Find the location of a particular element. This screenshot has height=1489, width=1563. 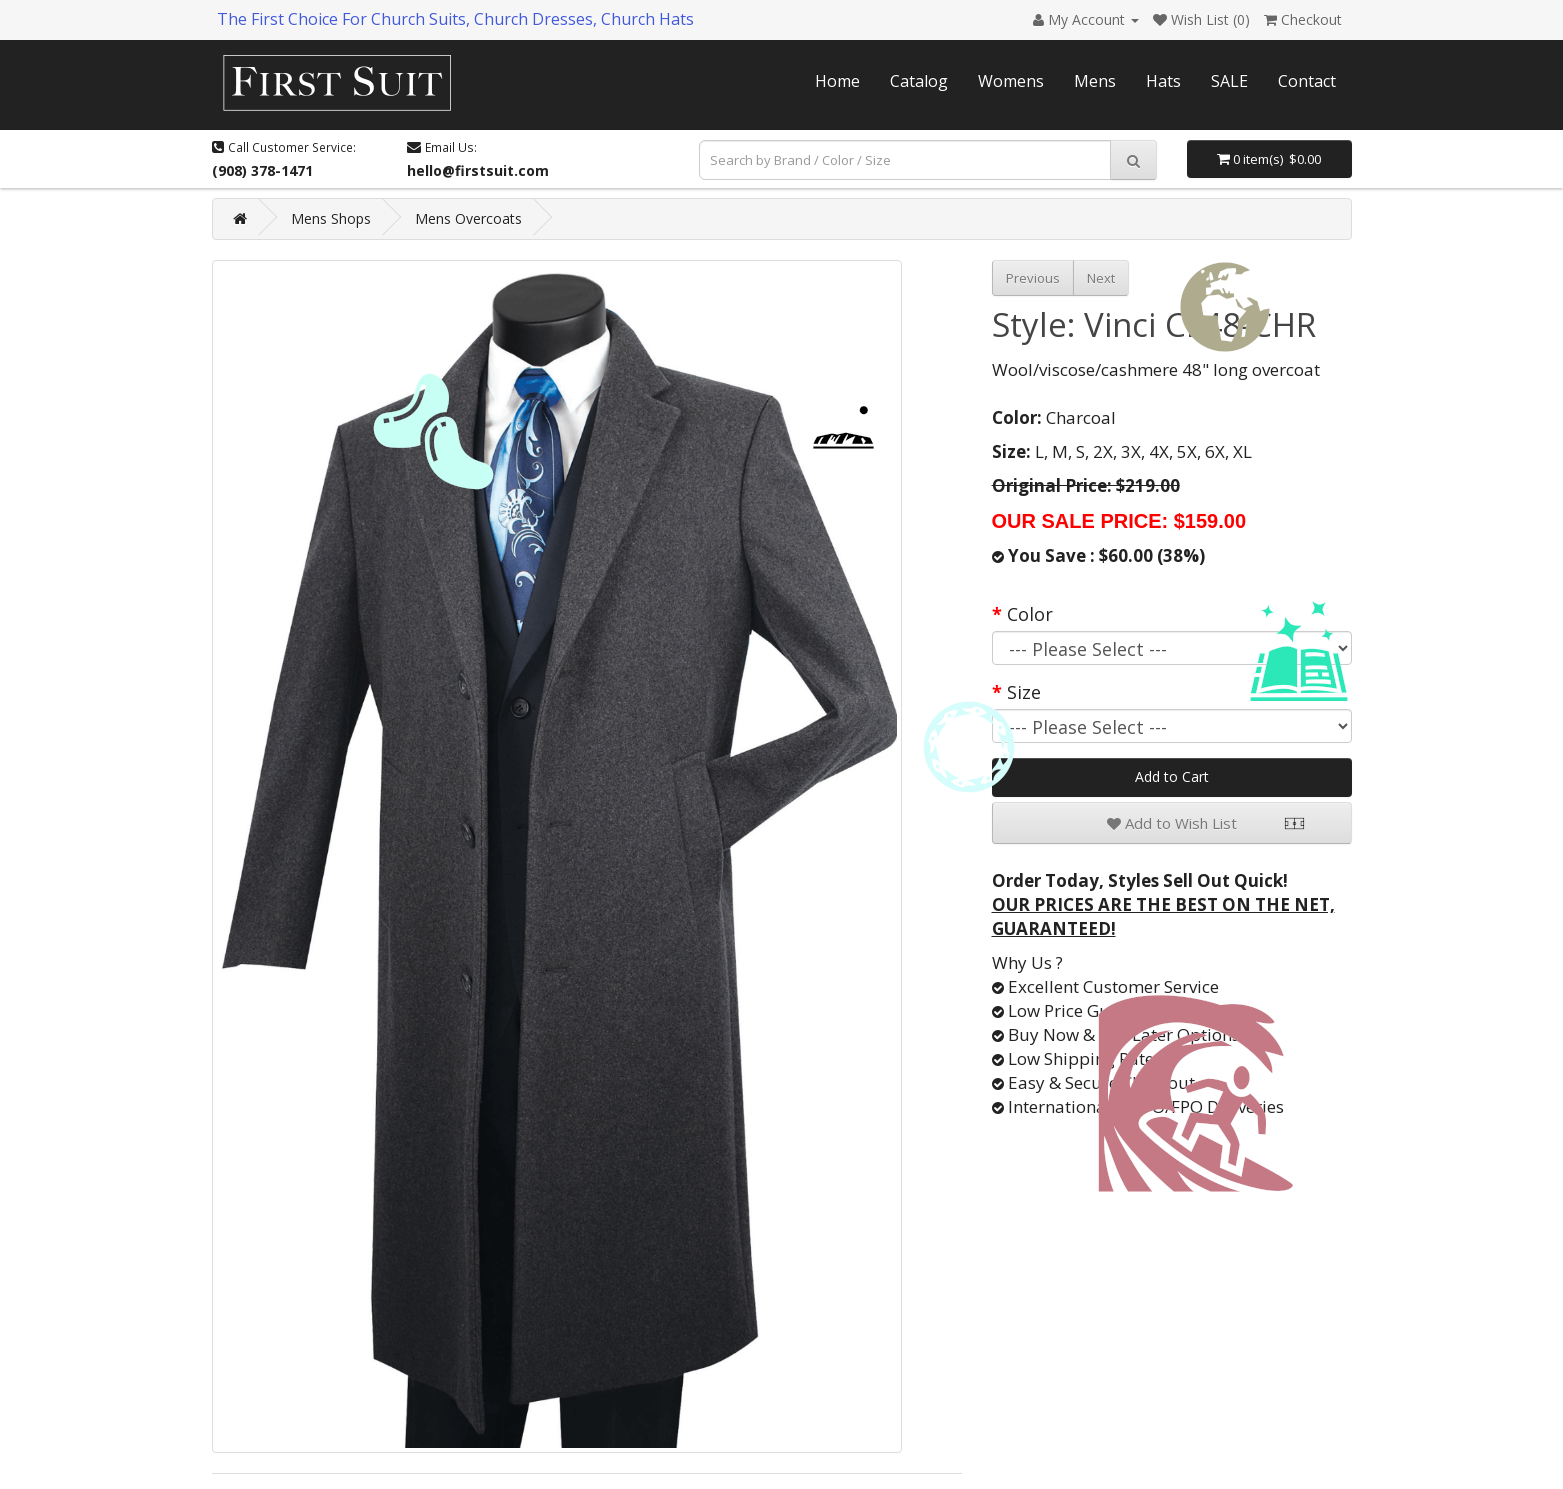

uluru landmark or australian destination is located at coordinates (843, 430).